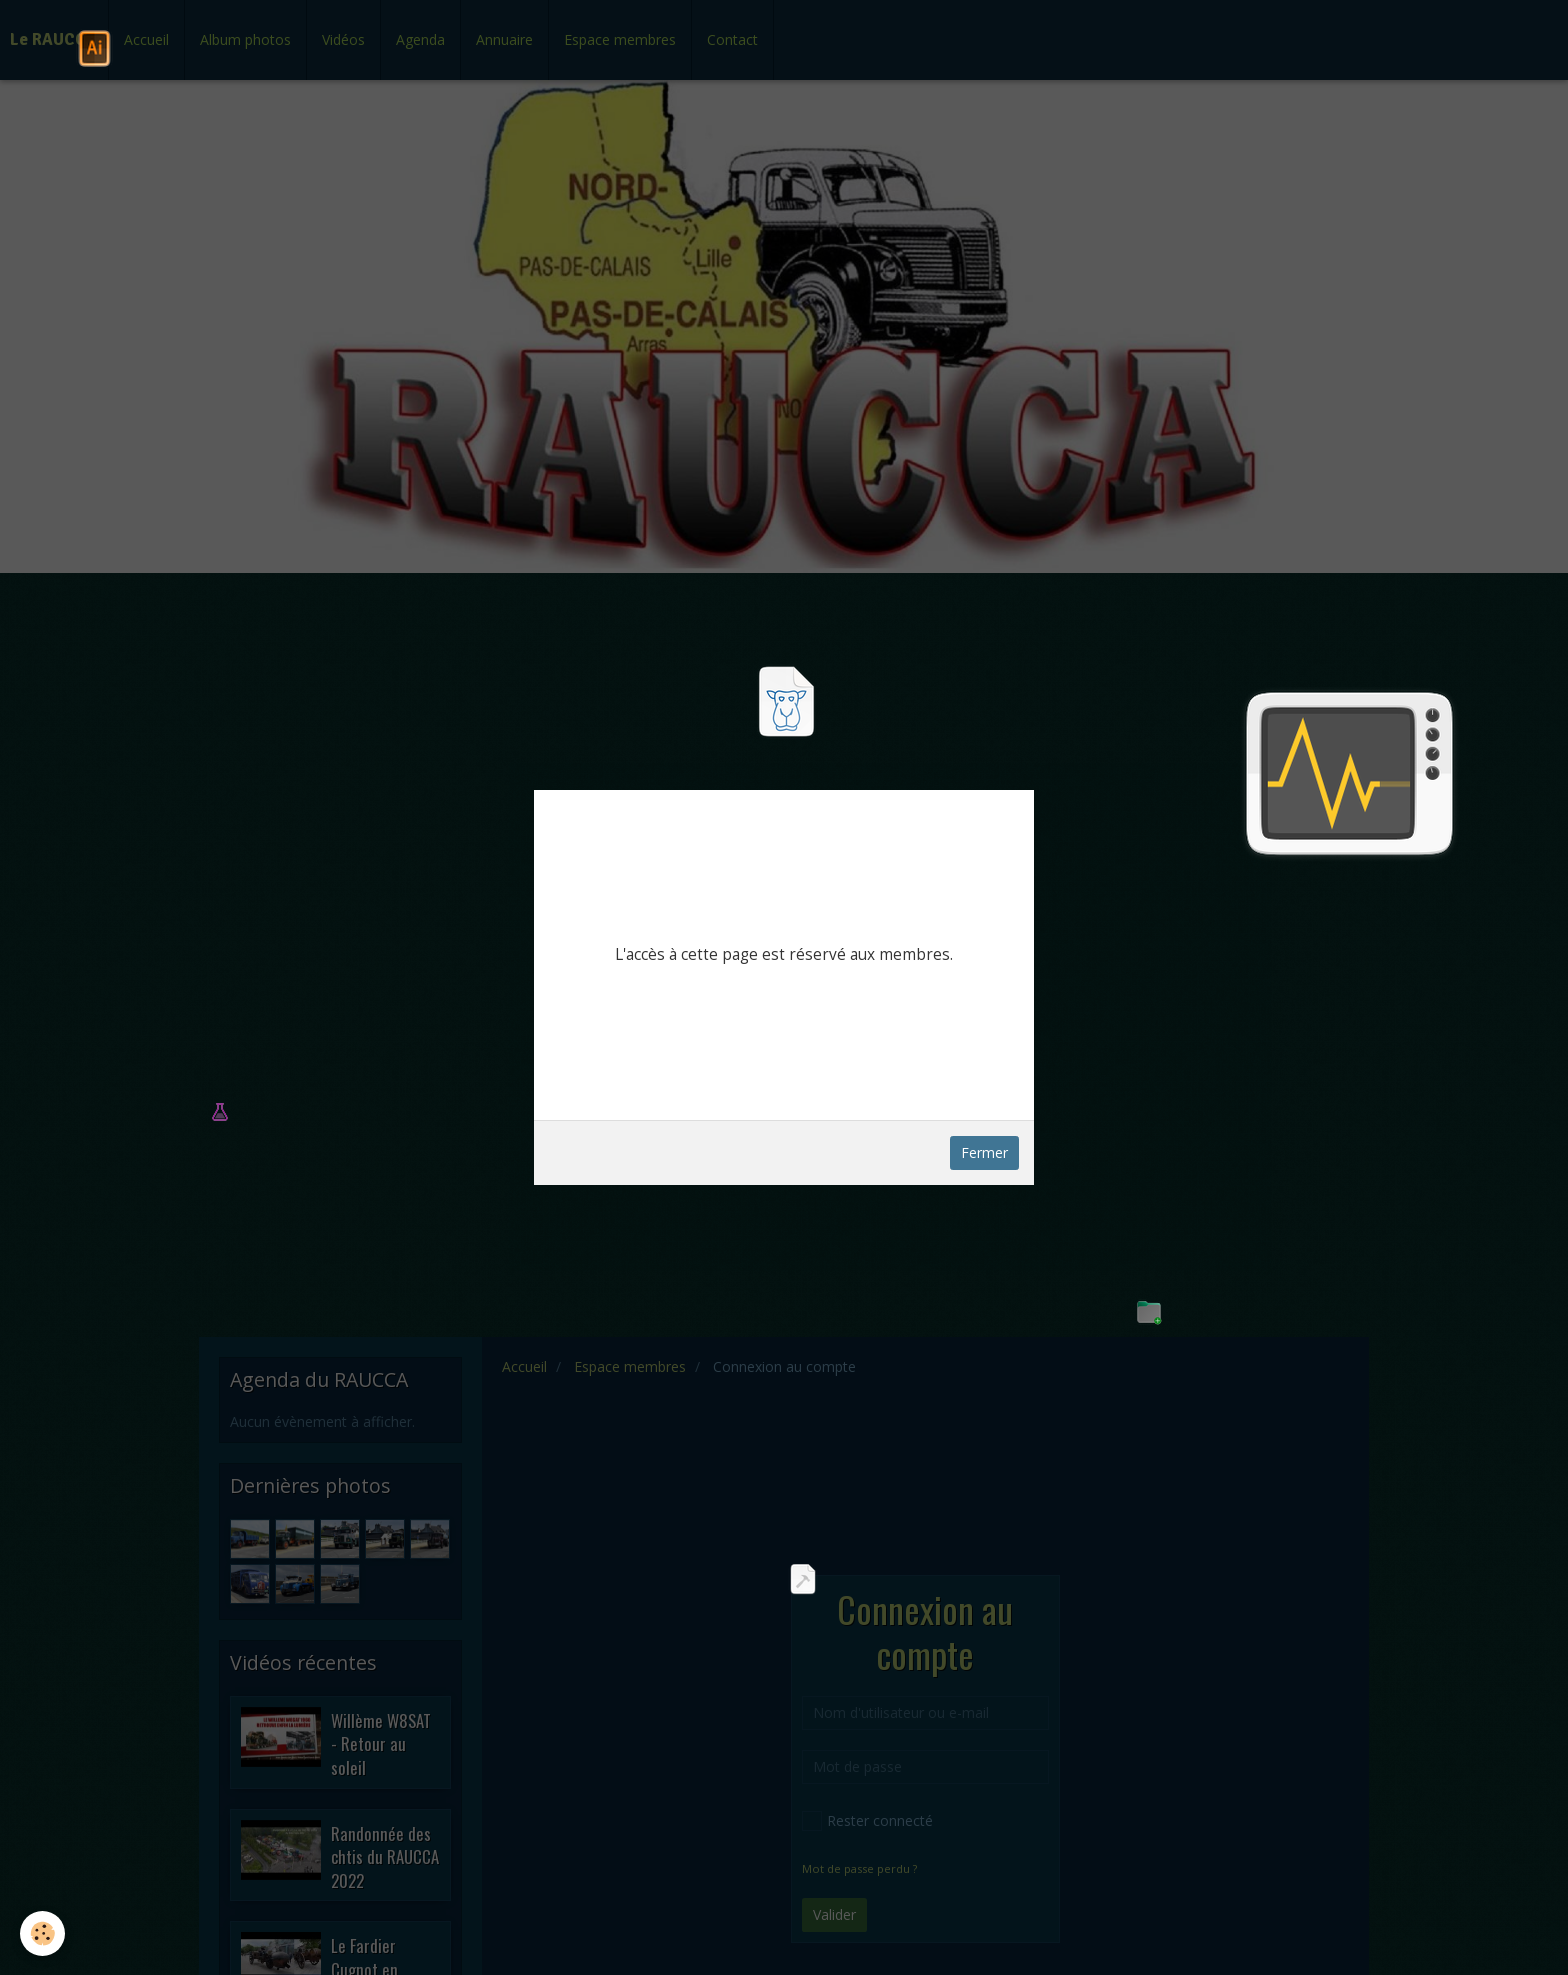 The width and height of the screenshot is (1568, 1975). I want to click on open an Adobe Illustrator file, so click(94, 48).